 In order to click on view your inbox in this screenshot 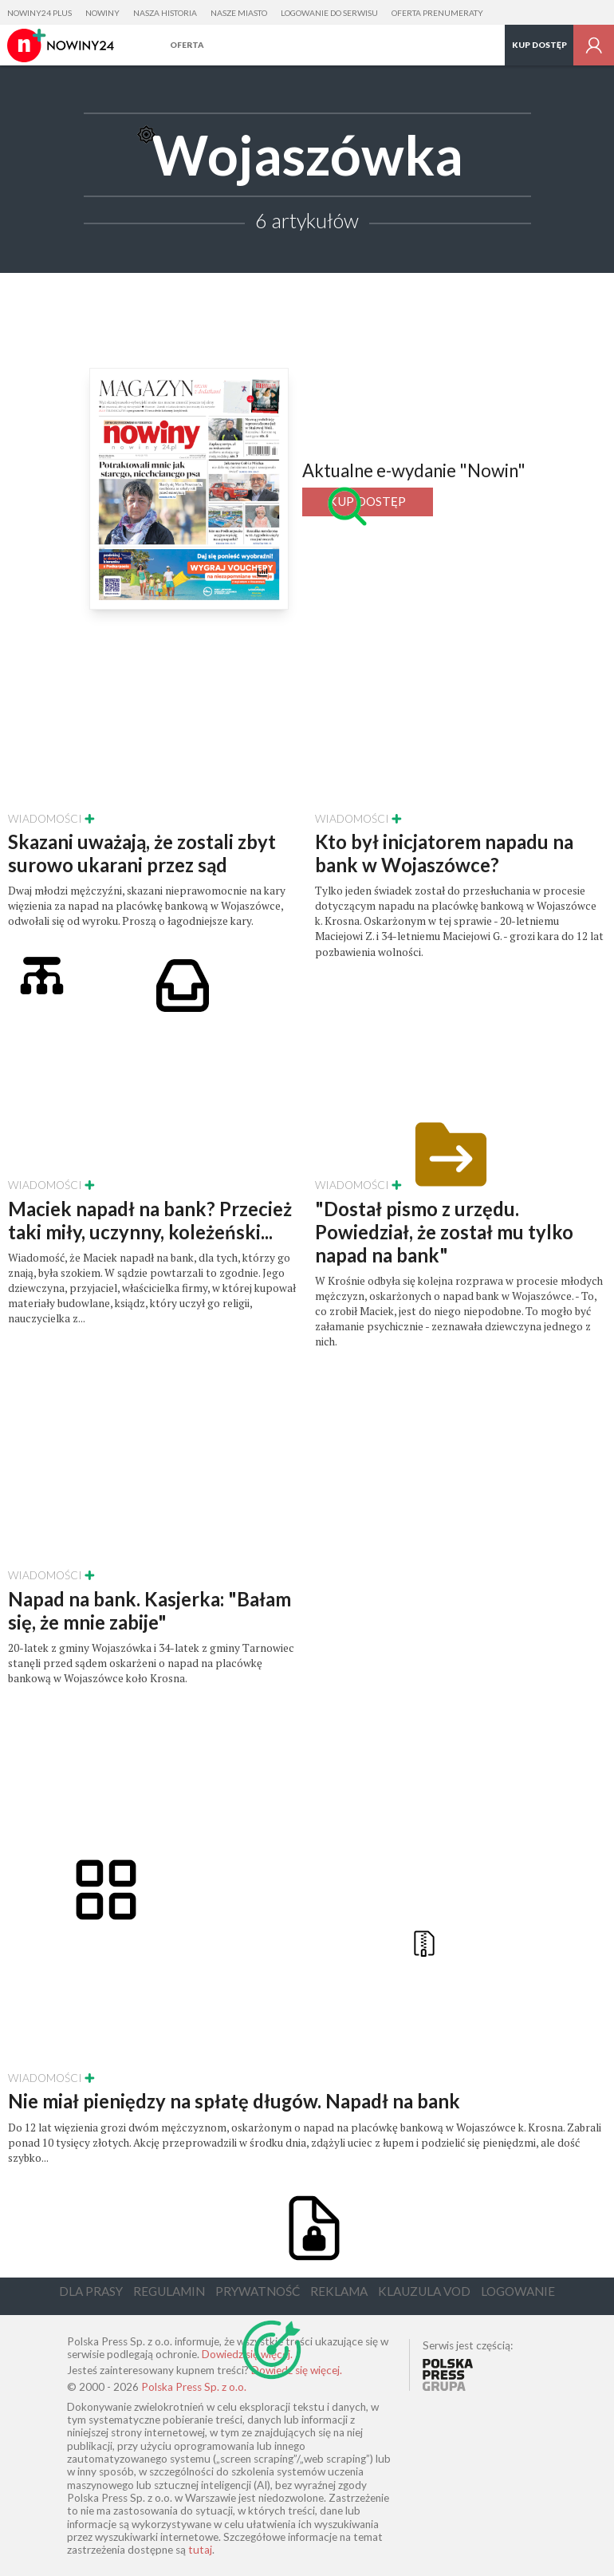, I will do `click(183, 986)`.